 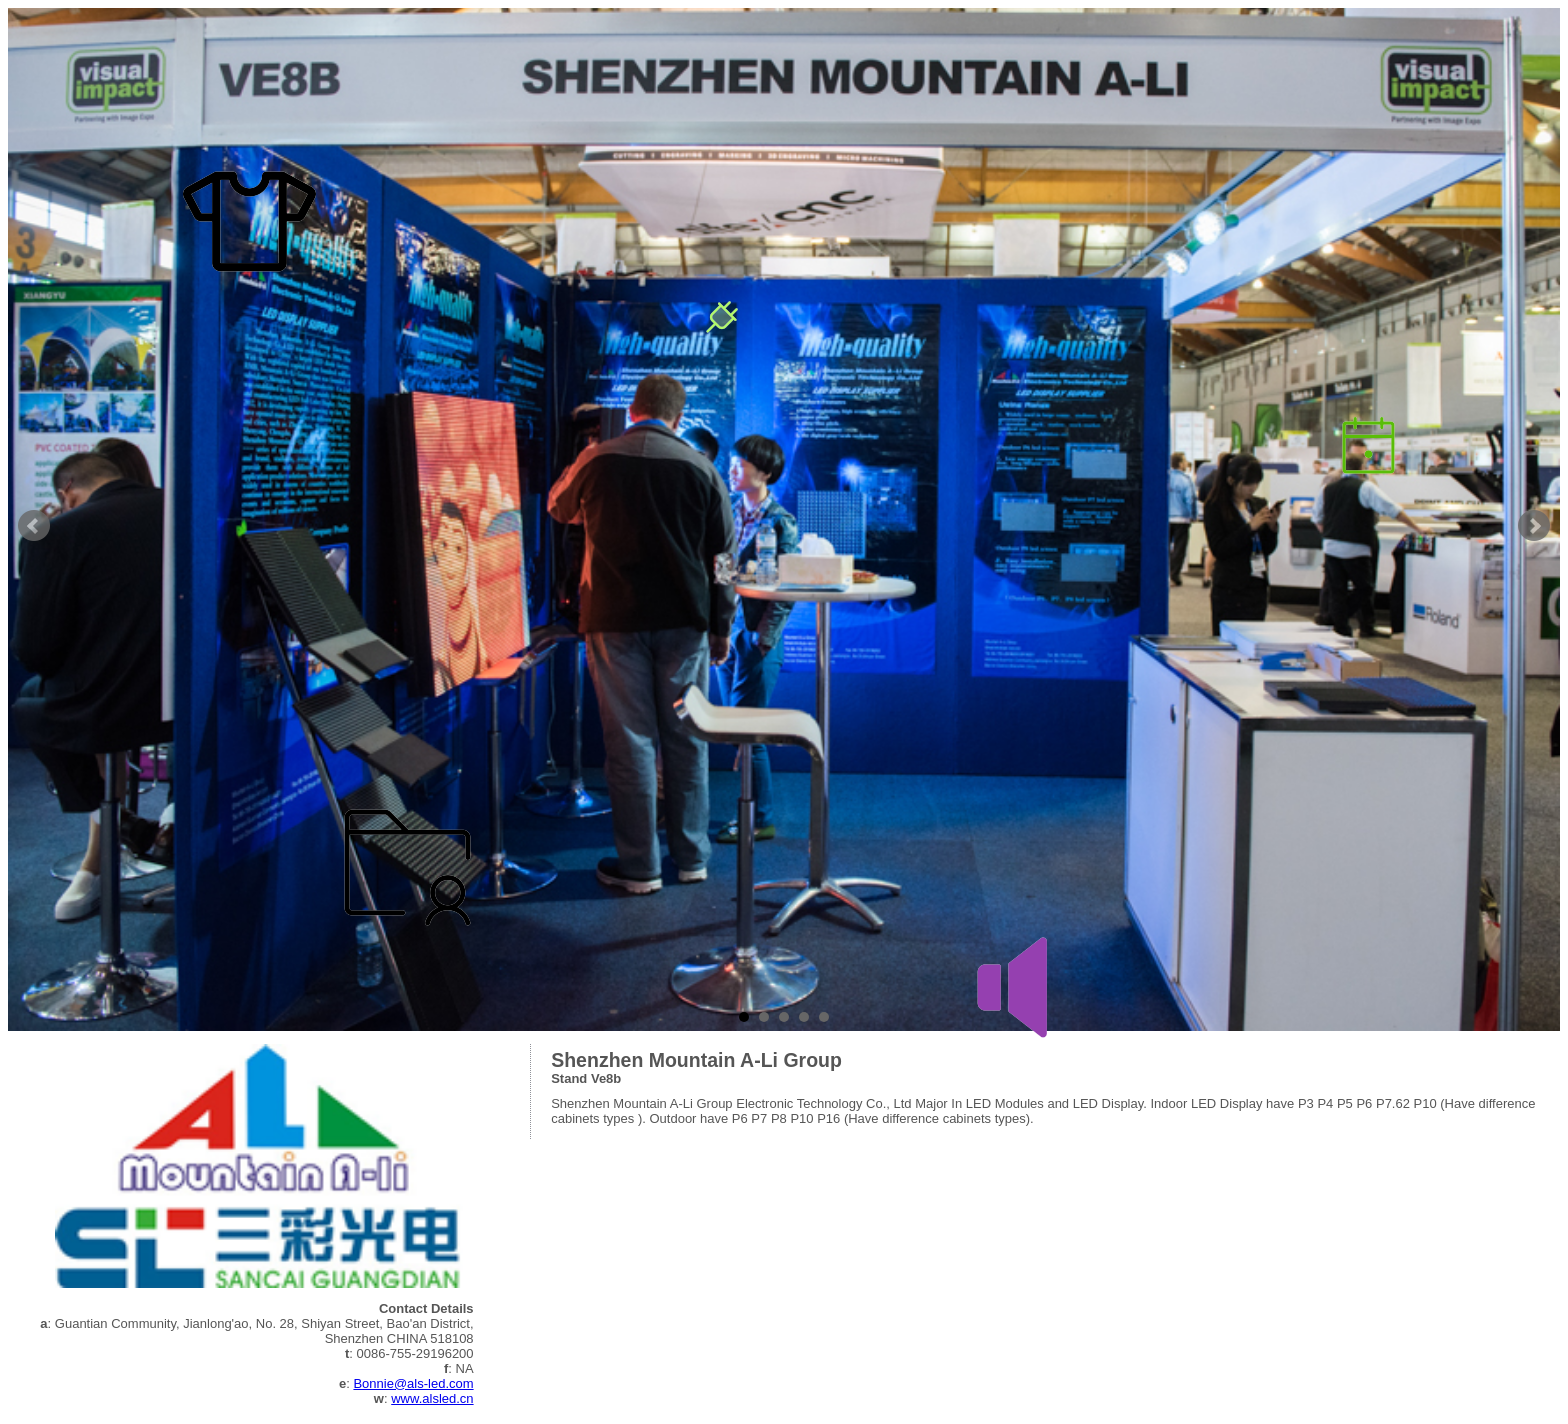 What do you see at coordinates (721, 317) in the screenshot?
I see `connect to a power source` at bounding box center [721, 317].